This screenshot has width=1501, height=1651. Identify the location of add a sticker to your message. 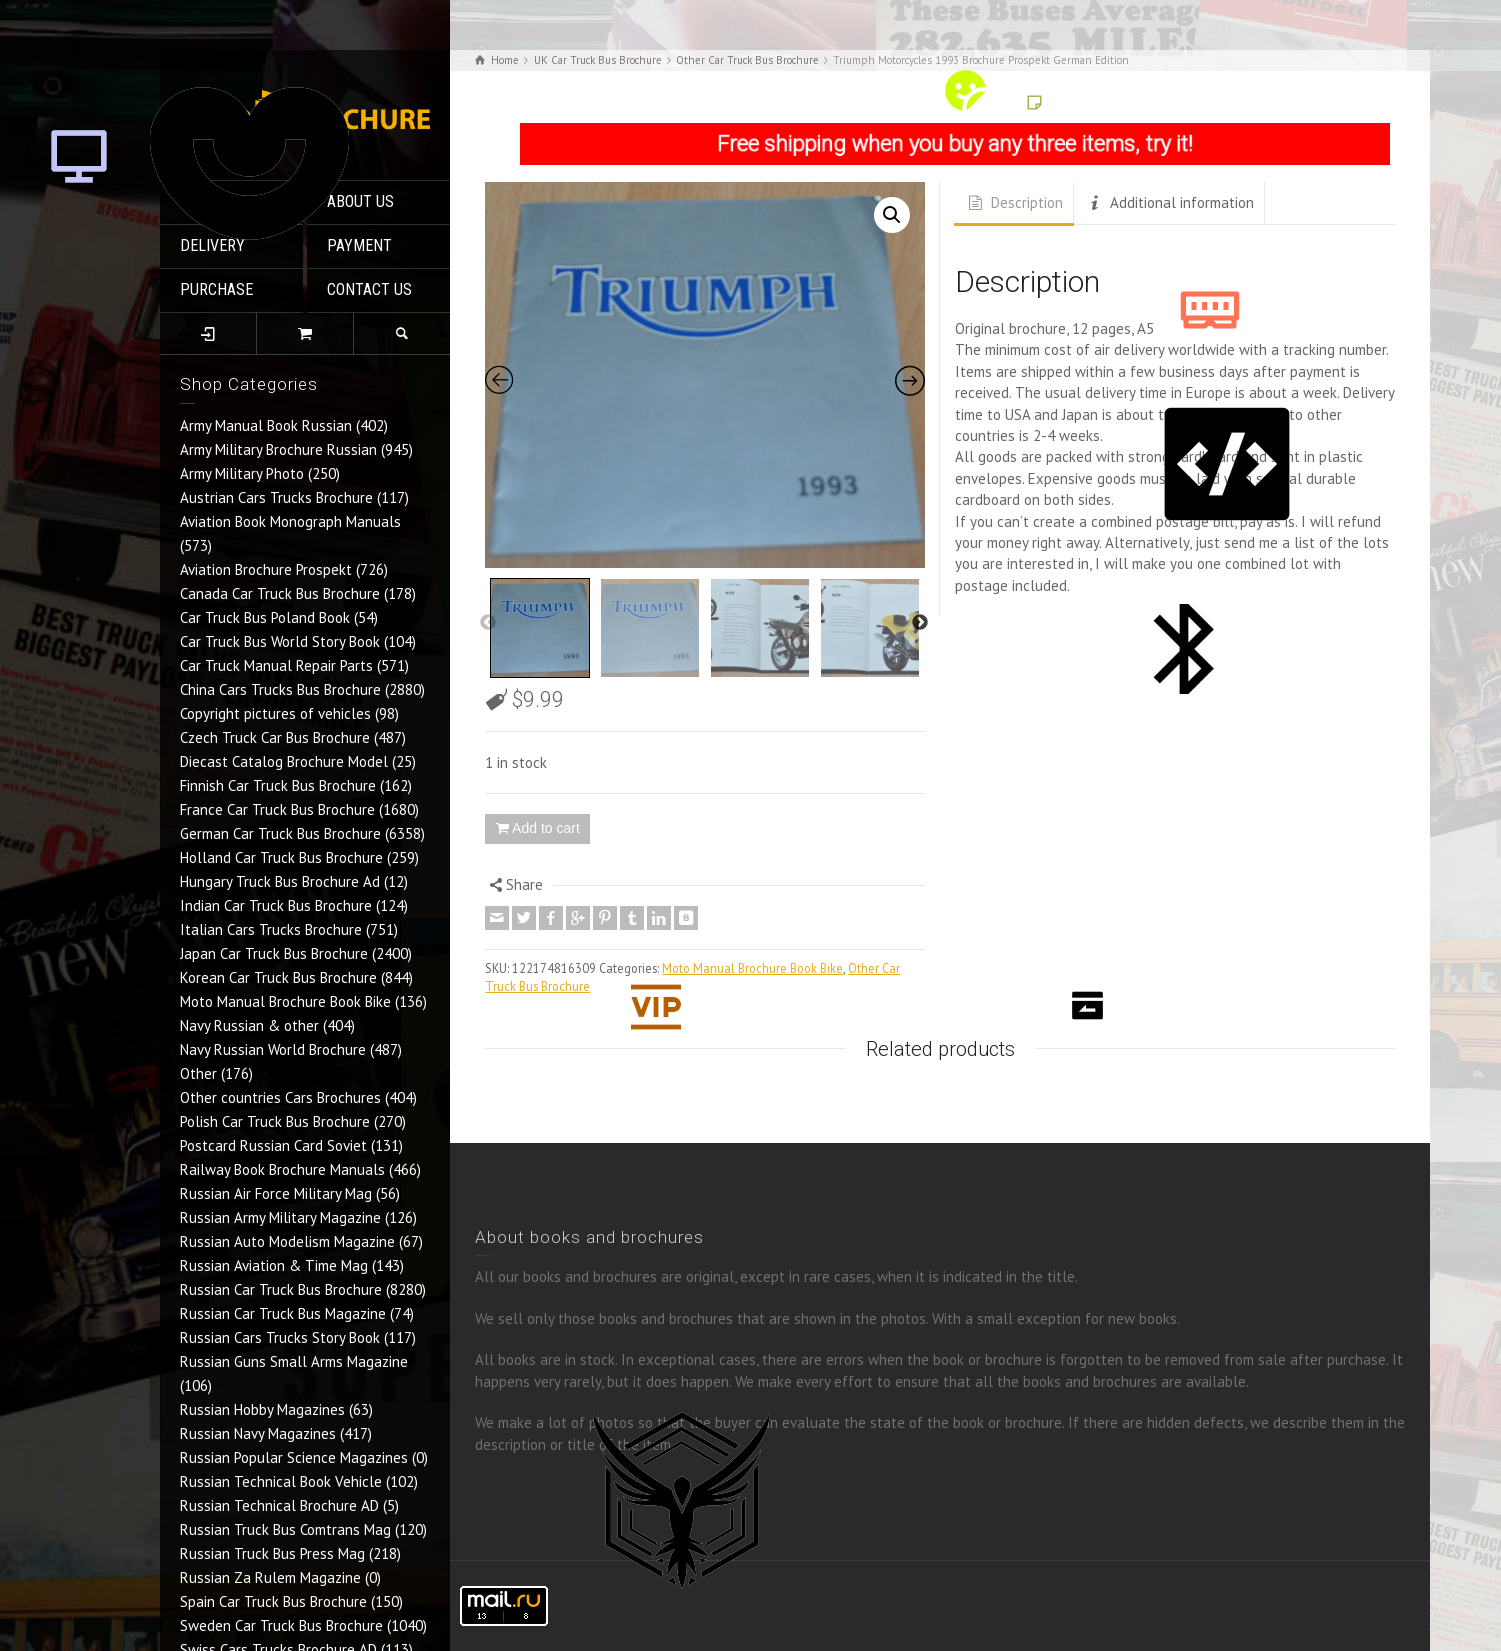
(965, 90).